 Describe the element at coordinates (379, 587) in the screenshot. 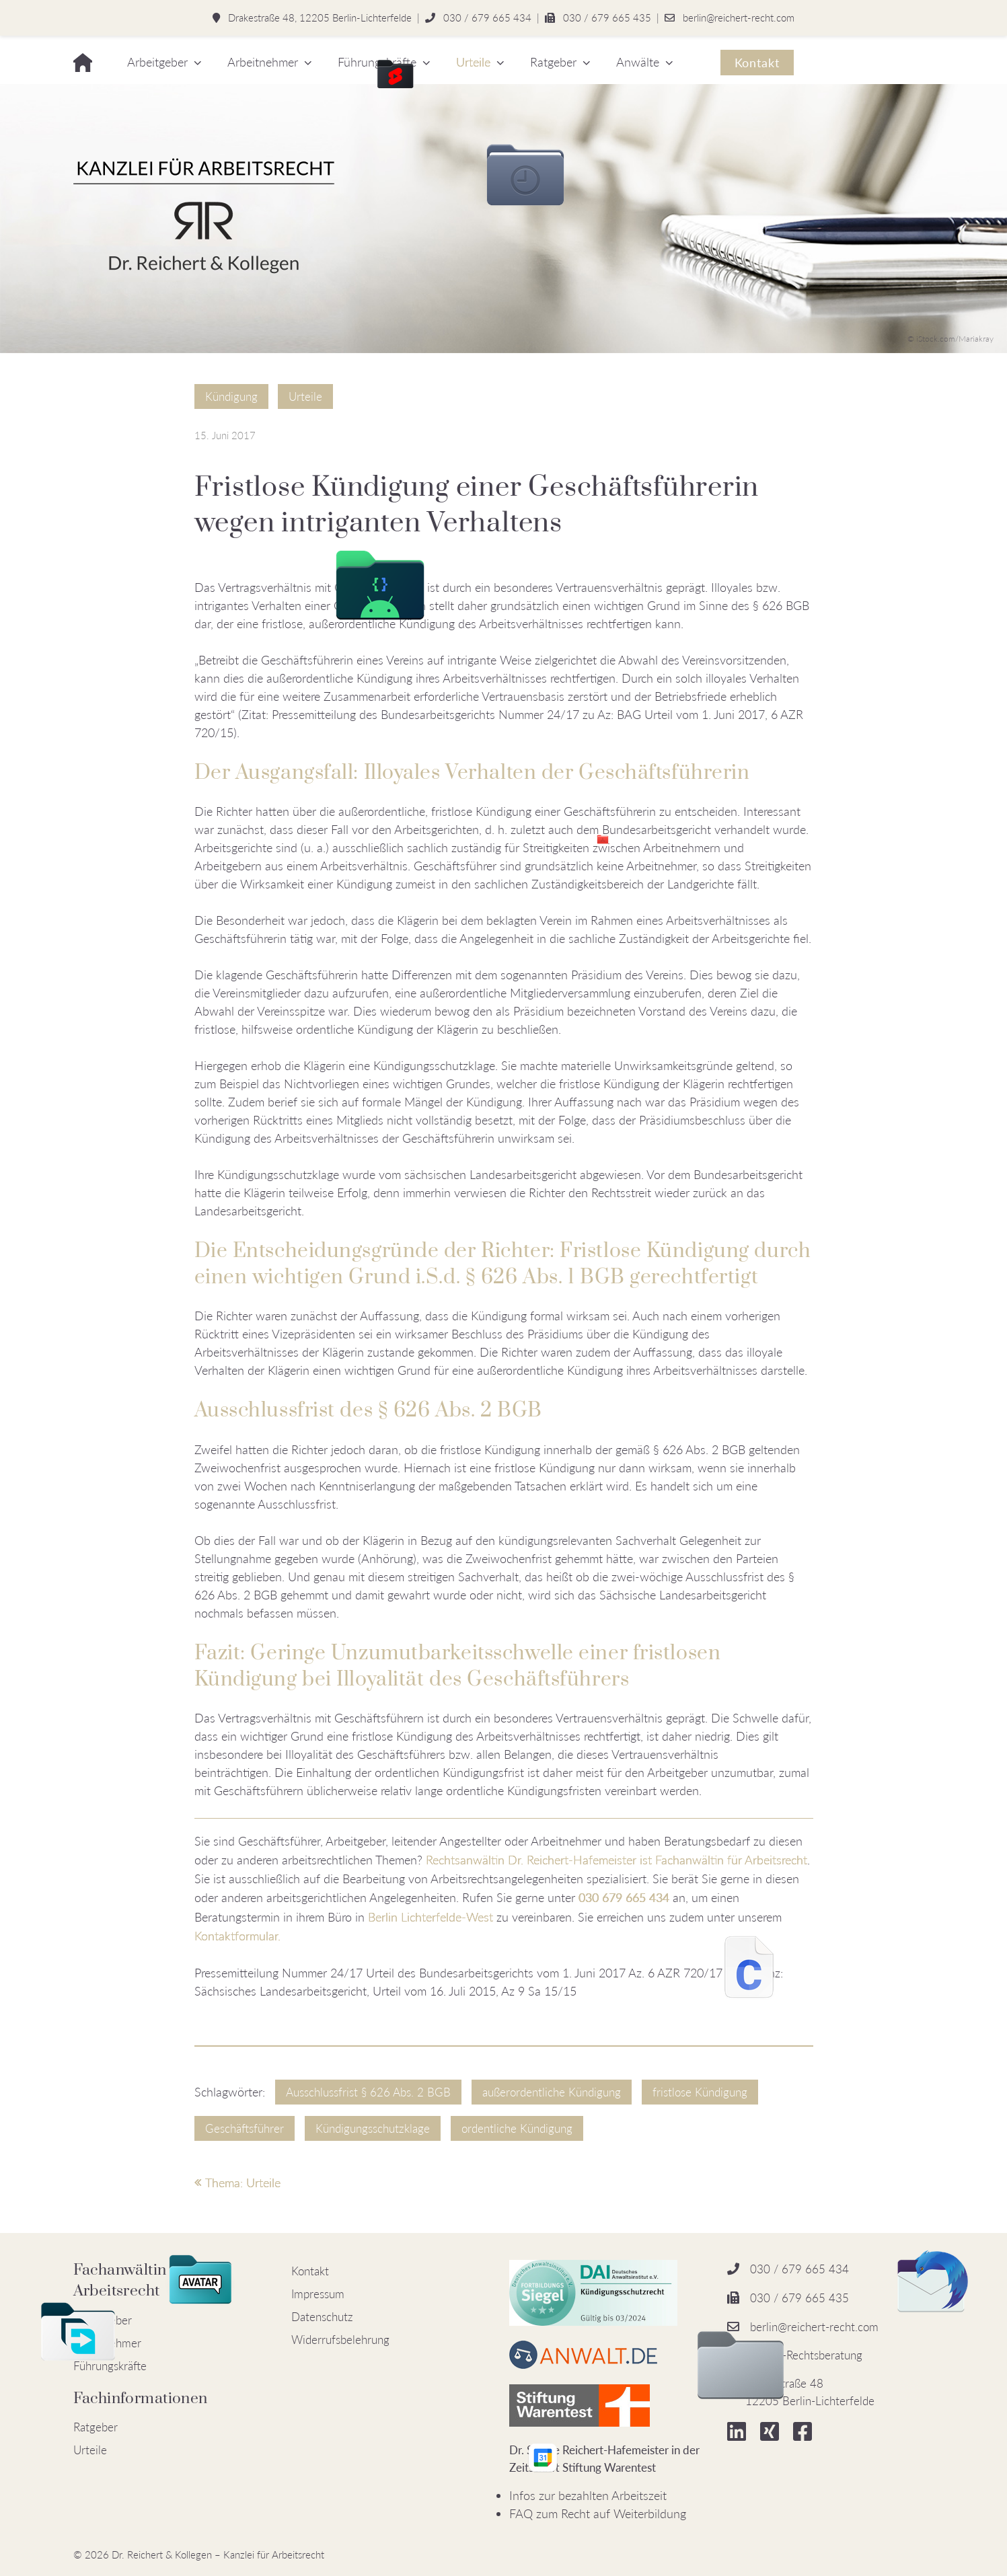

I see `open android developer project files` at that location.